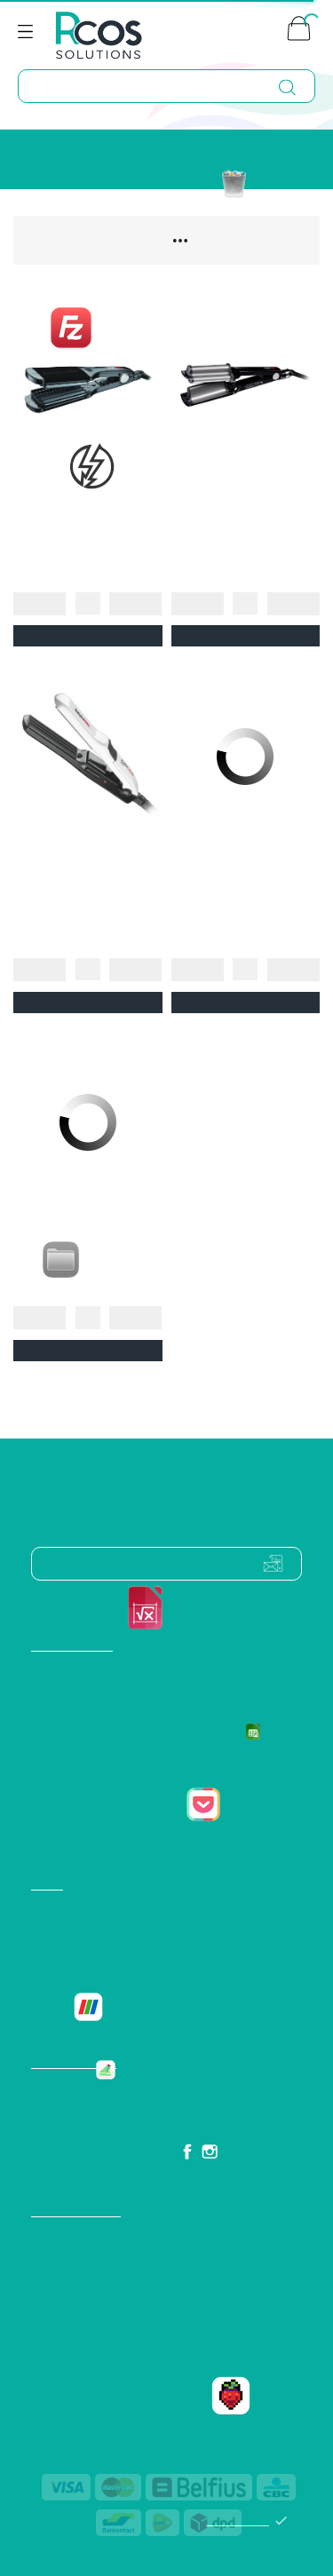 The image size is (333, 2576). I want to click on trash bin containing items ready to be emptied, so click(234, 184).